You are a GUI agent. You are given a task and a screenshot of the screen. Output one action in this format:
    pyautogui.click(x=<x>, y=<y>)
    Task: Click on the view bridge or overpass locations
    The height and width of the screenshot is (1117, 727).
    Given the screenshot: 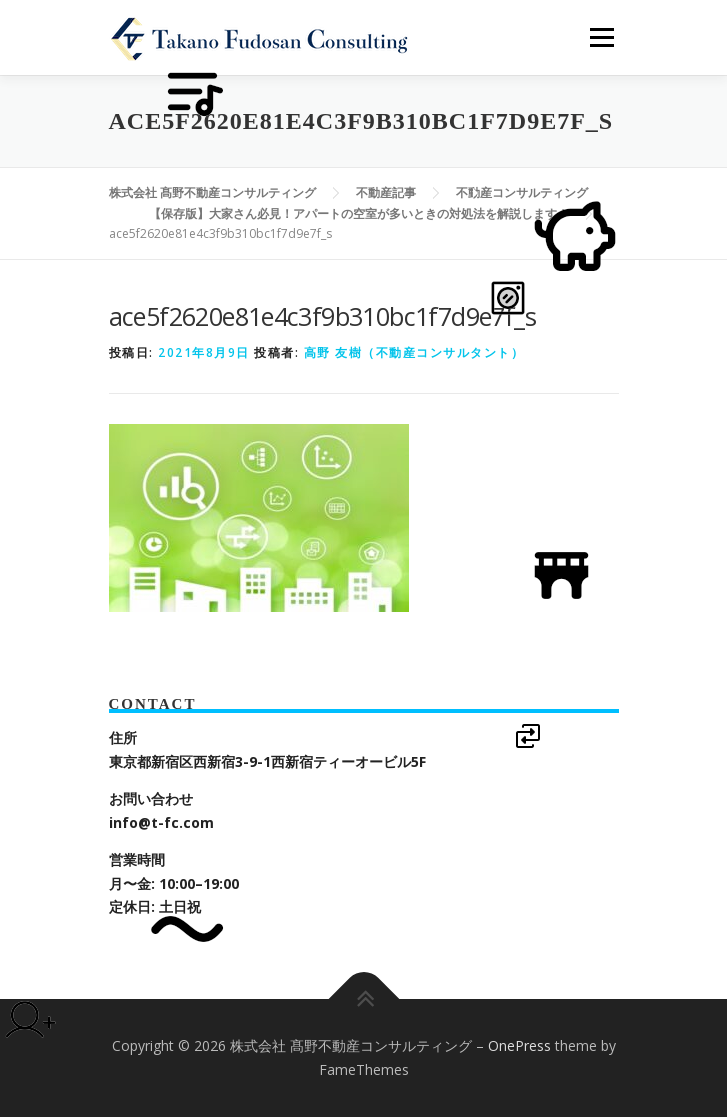 What is the action you would take?
    pyautogui.click(x=561, y=575)
    